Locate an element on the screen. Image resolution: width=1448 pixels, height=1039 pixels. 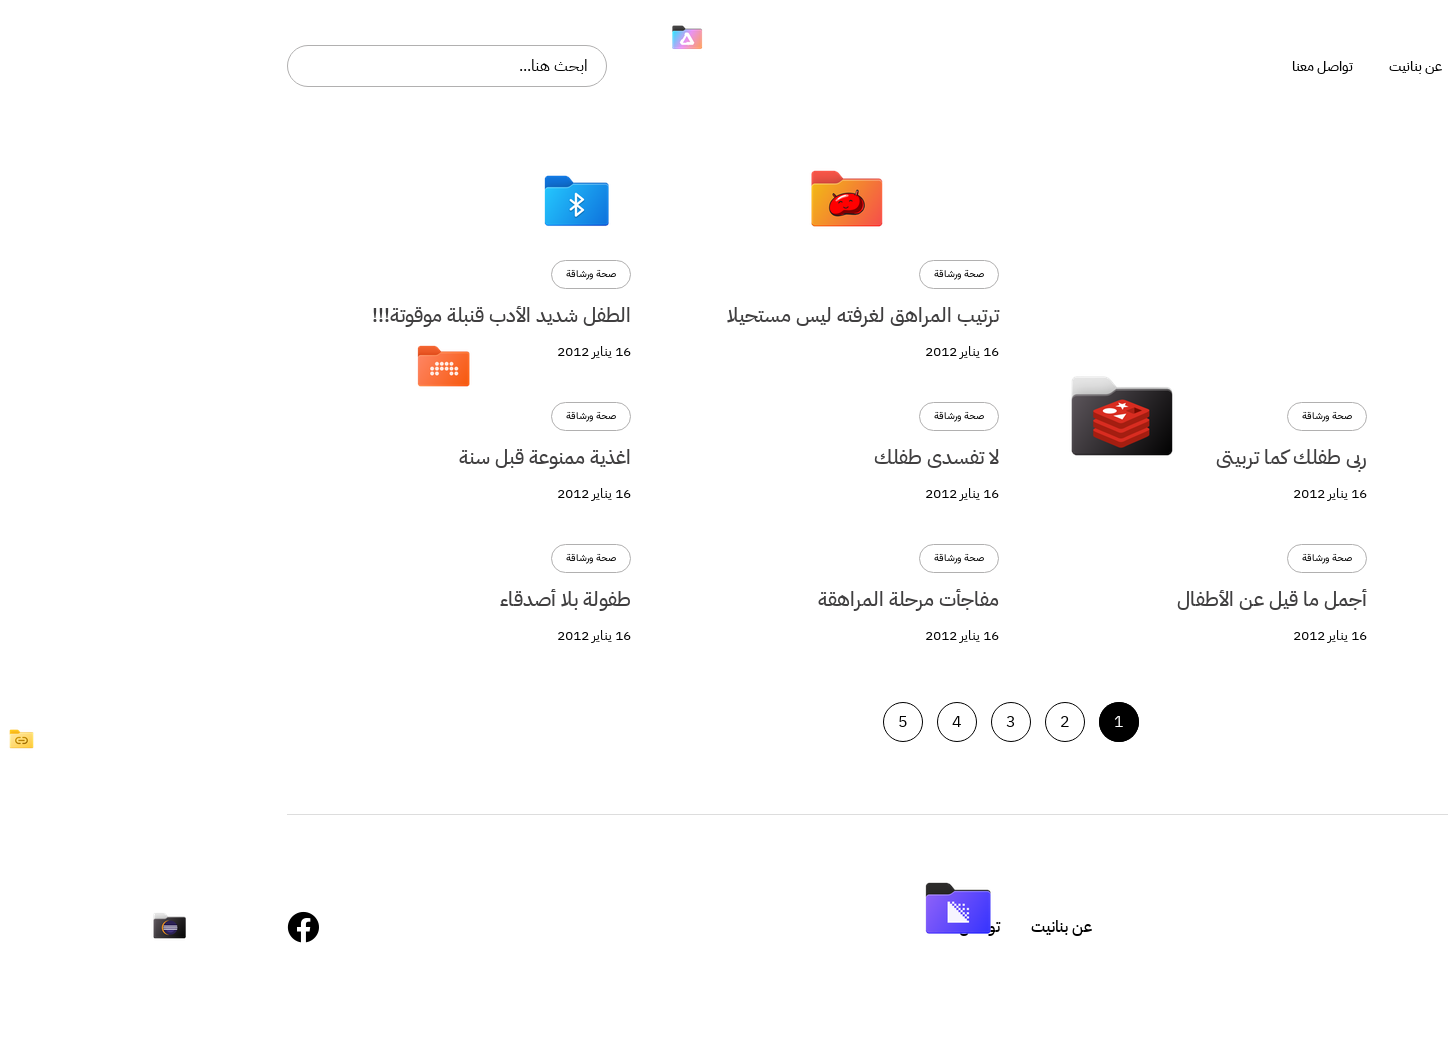
open android jelly bean system folder is located at coordinates (846, 200).